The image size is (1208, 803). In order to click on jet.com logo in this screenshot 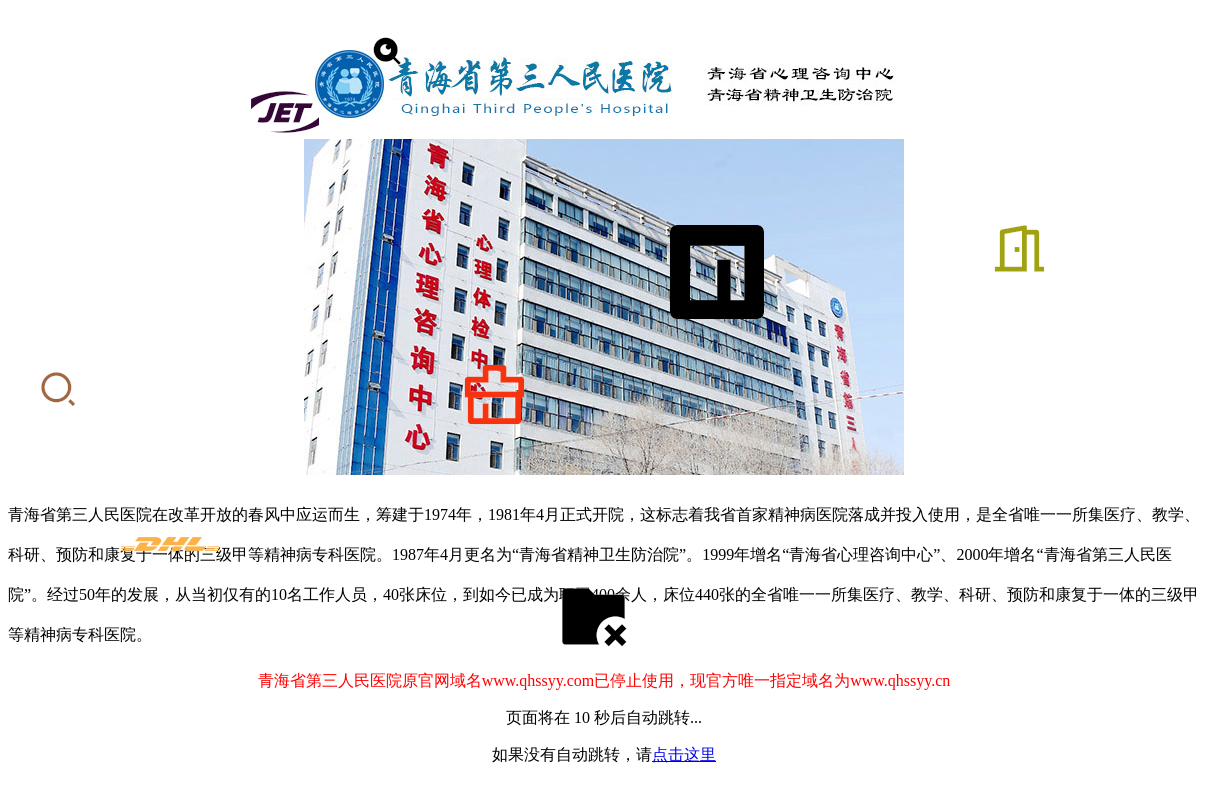, I will do `click(285, 112)`.